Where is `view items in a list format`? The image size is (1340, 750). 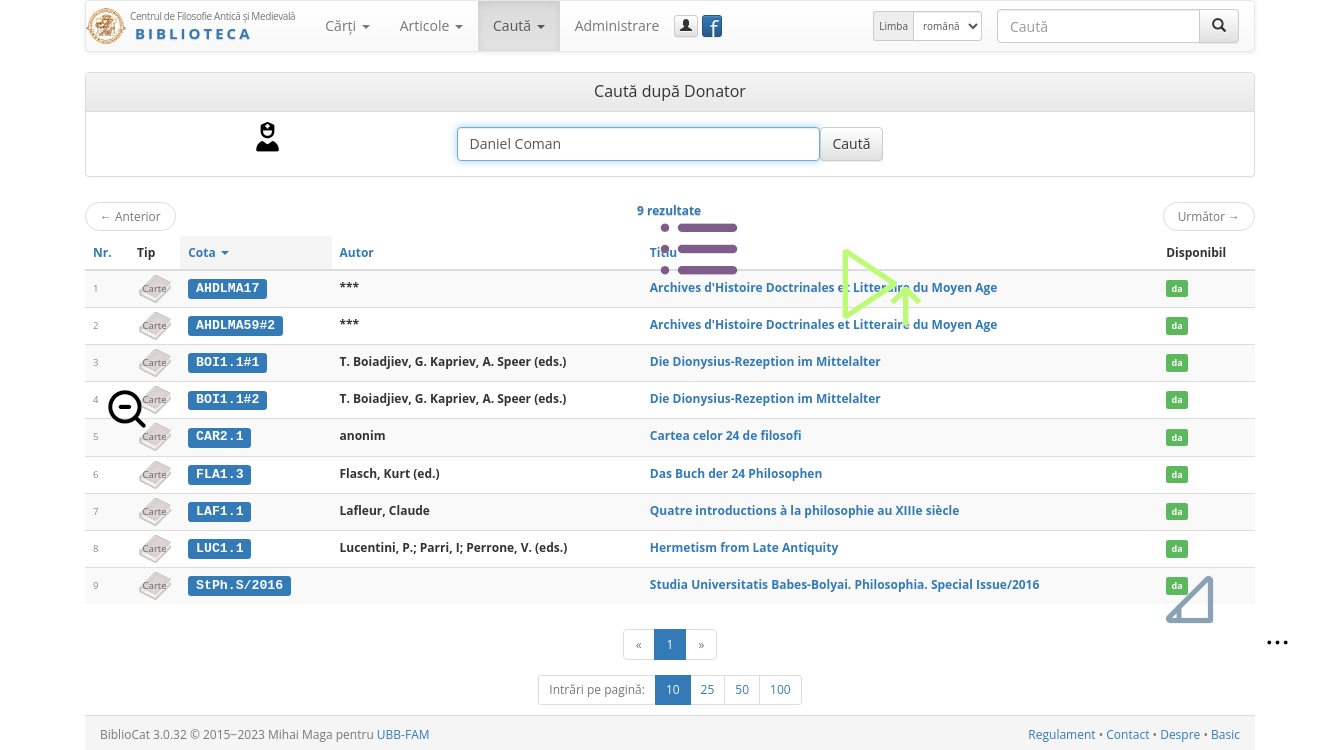
view items in a list format is located at coordinates (699, 249).